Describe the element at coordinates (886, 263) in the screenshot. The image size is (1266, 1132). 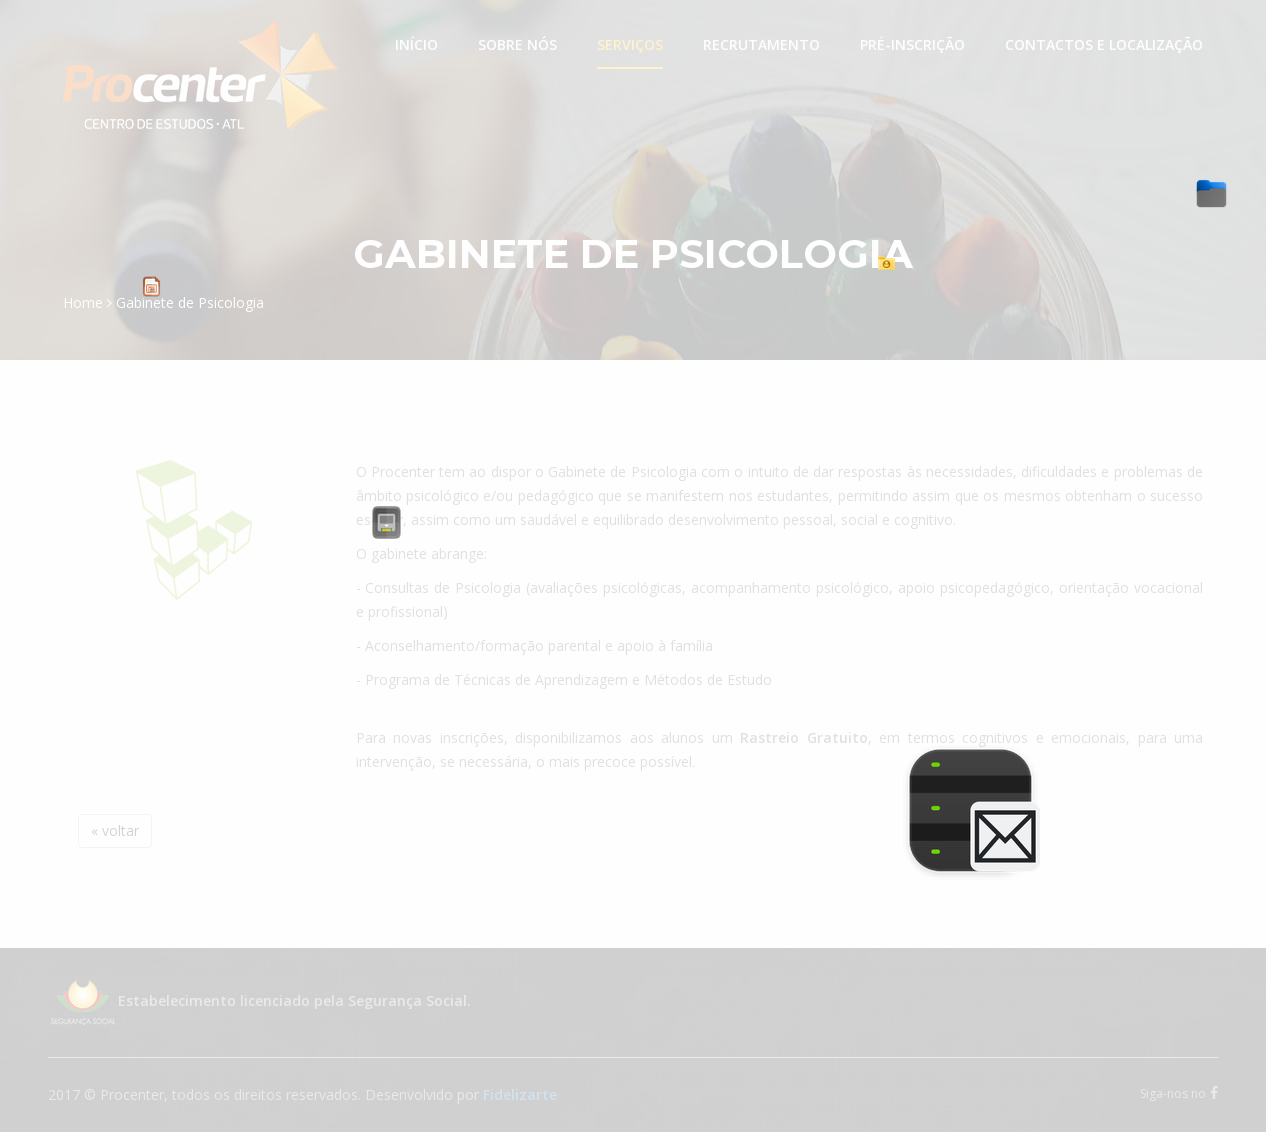
I see `open your contacts folder` at that location.